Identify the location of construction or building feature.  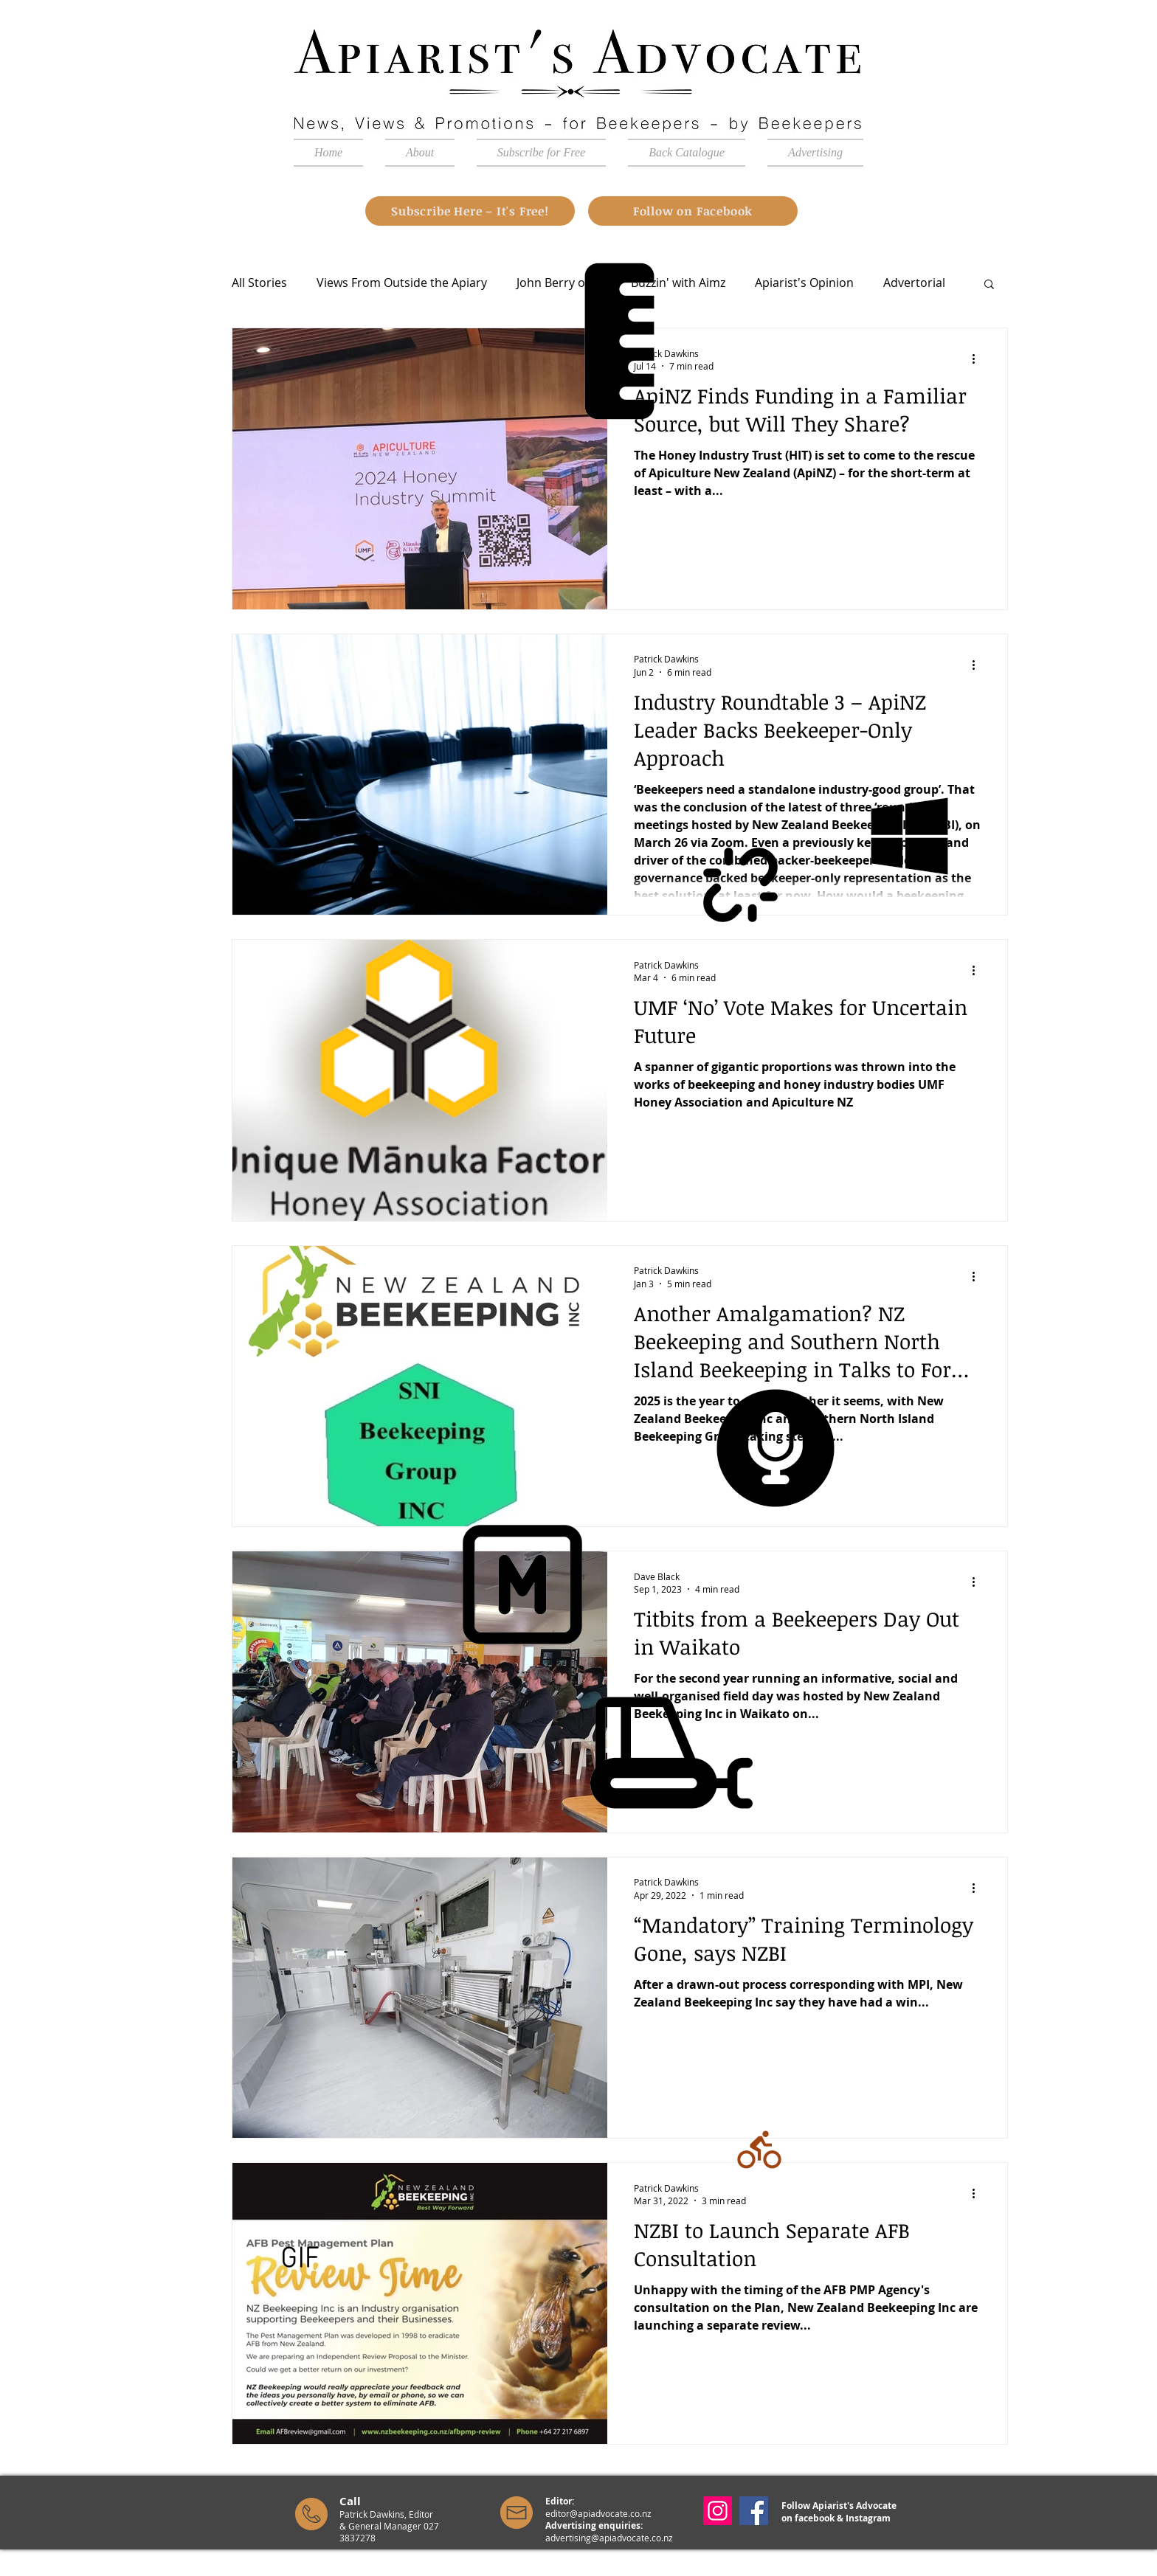
(671, 1753).